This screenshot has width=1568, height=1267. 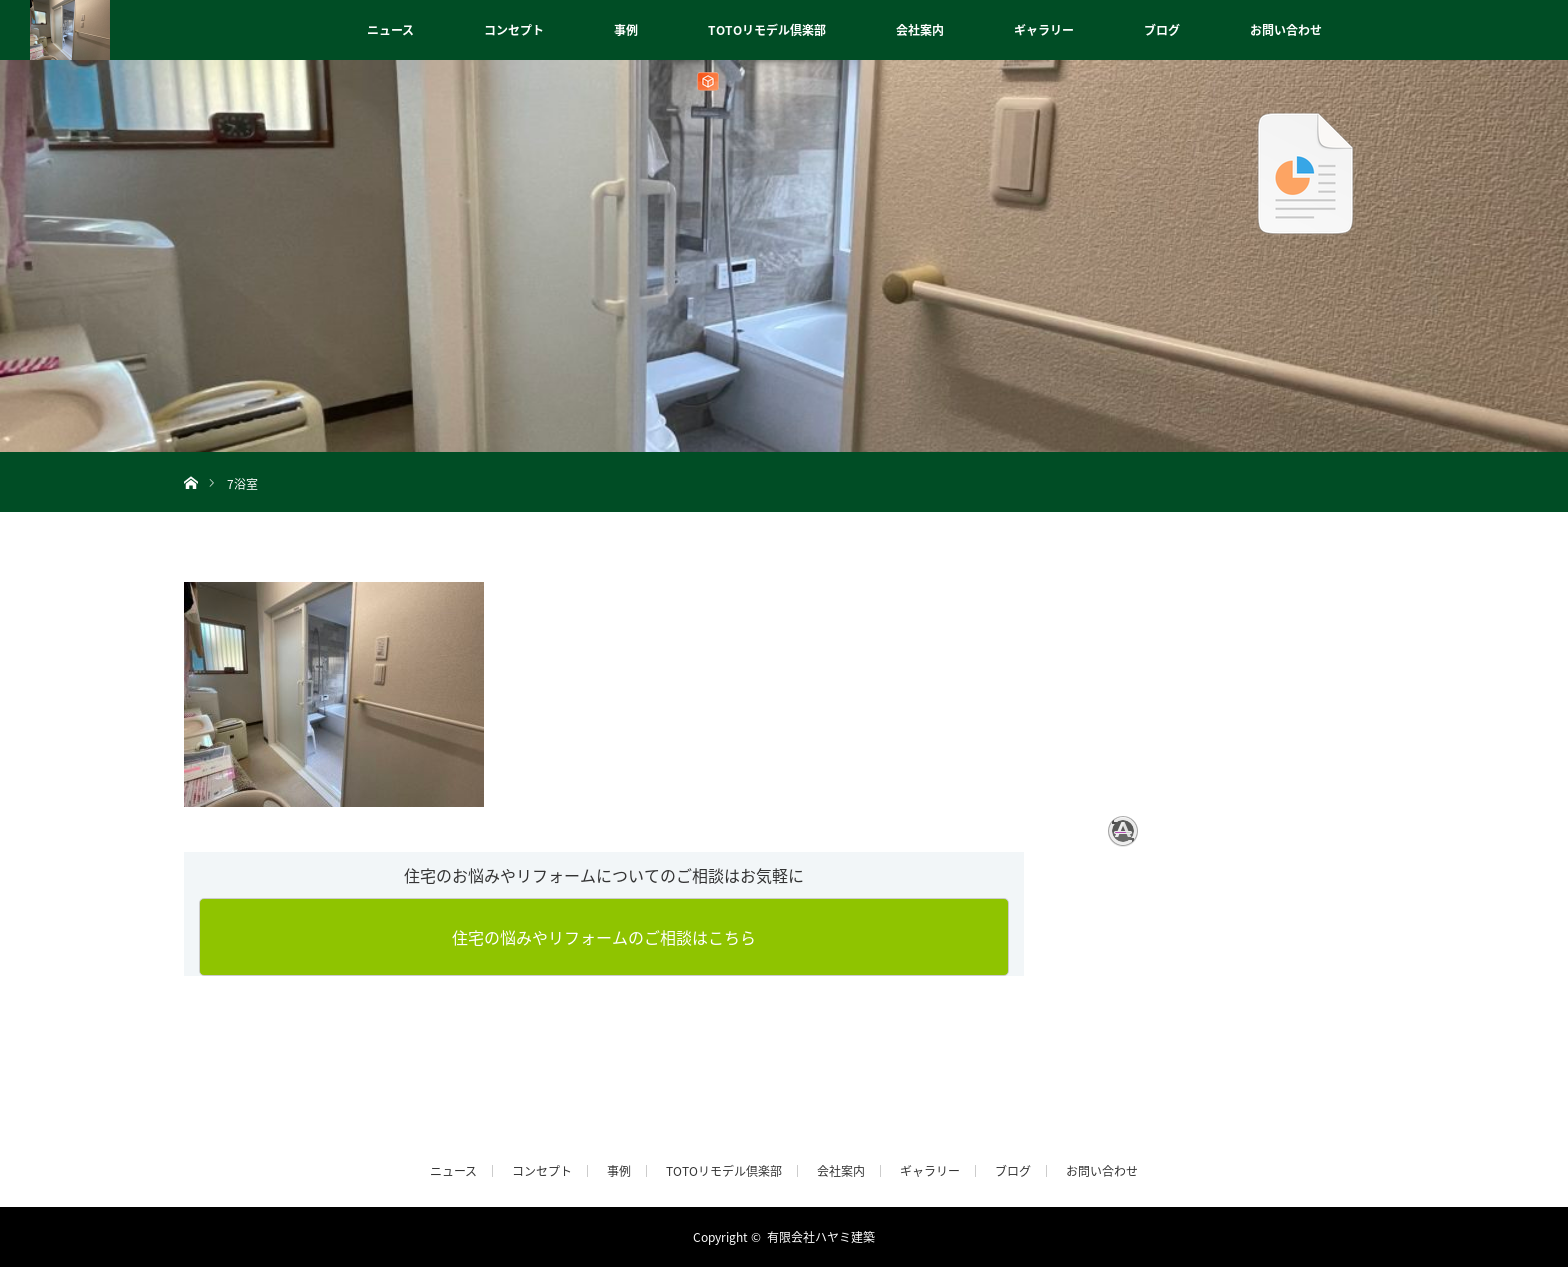 What do you see at coordinates (1305, 173) in the screenshot?
I see `open a presentation file` at bounding box center [1305, 173].